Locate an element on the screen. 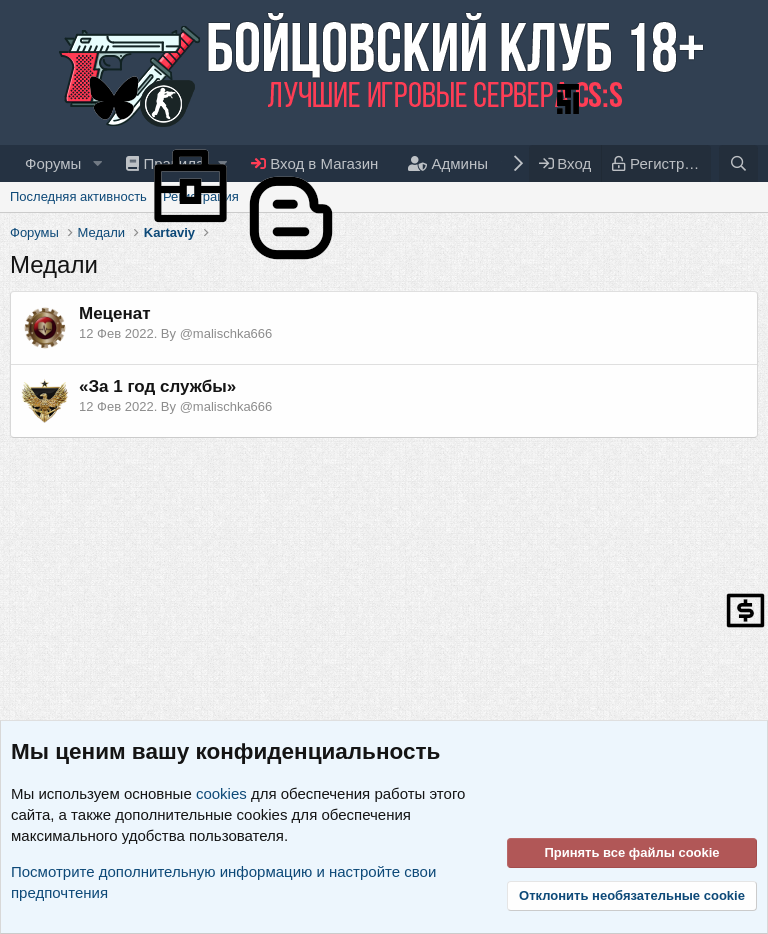  open Google Cloud Composer console is located at coordinates (568, 99).